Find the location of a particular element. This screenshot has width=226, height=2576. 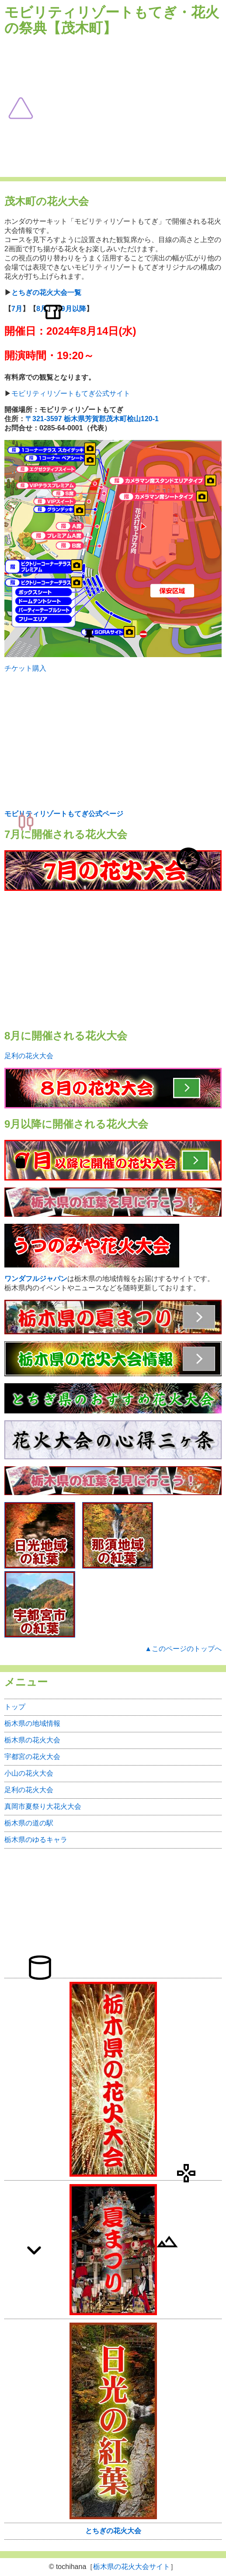

filter photos by landscape or mountain scenes is located at coordinates (167, 2241).